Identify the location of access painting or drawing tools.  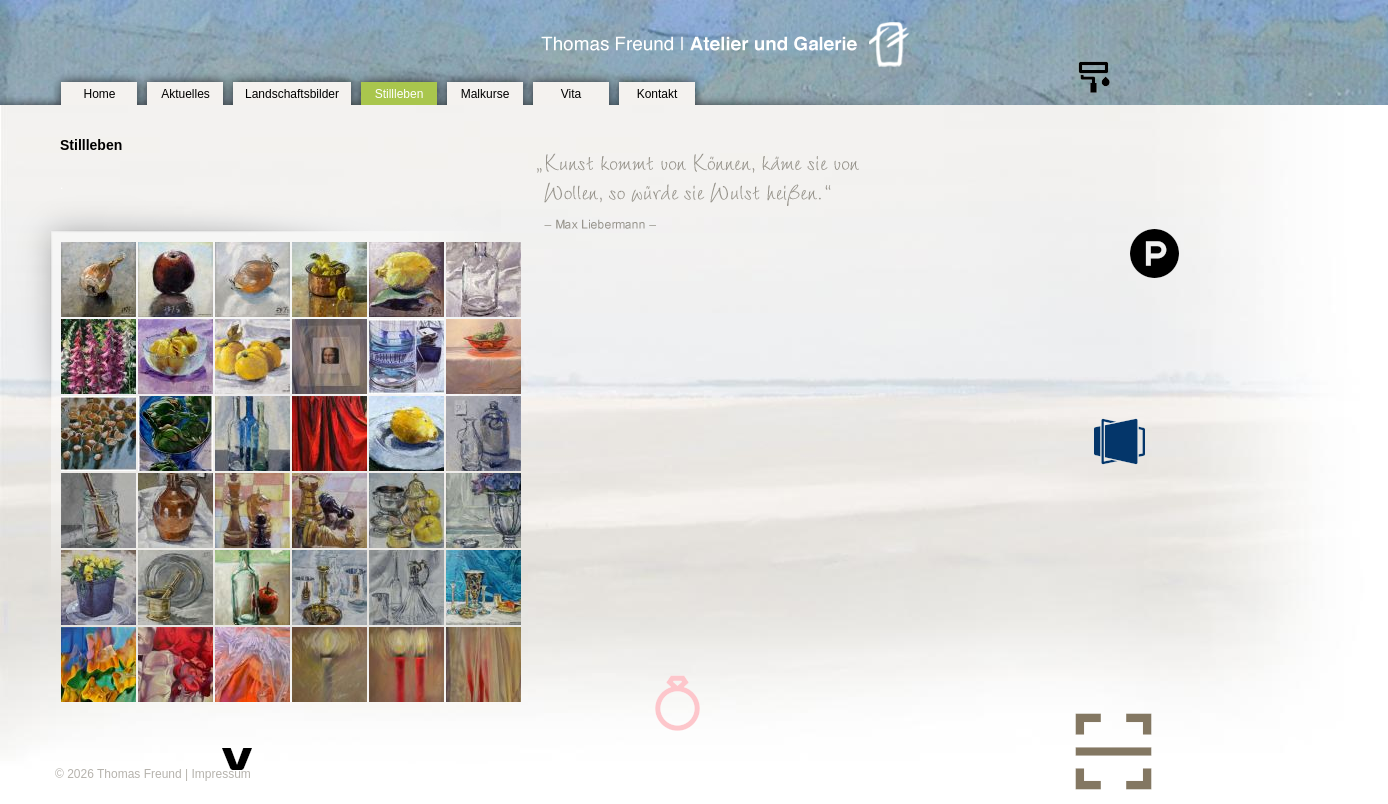
(1093, 76).